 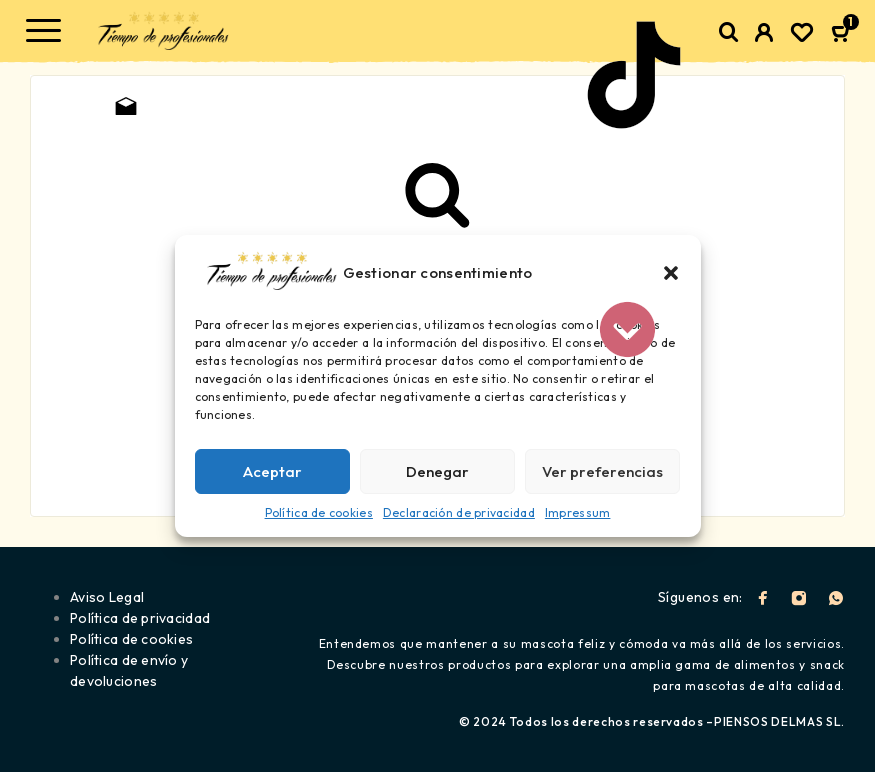 What do you see at coordinates (126, 106) in the screenshot?
I see `view an opened email message` at bounding box center [126, 106].